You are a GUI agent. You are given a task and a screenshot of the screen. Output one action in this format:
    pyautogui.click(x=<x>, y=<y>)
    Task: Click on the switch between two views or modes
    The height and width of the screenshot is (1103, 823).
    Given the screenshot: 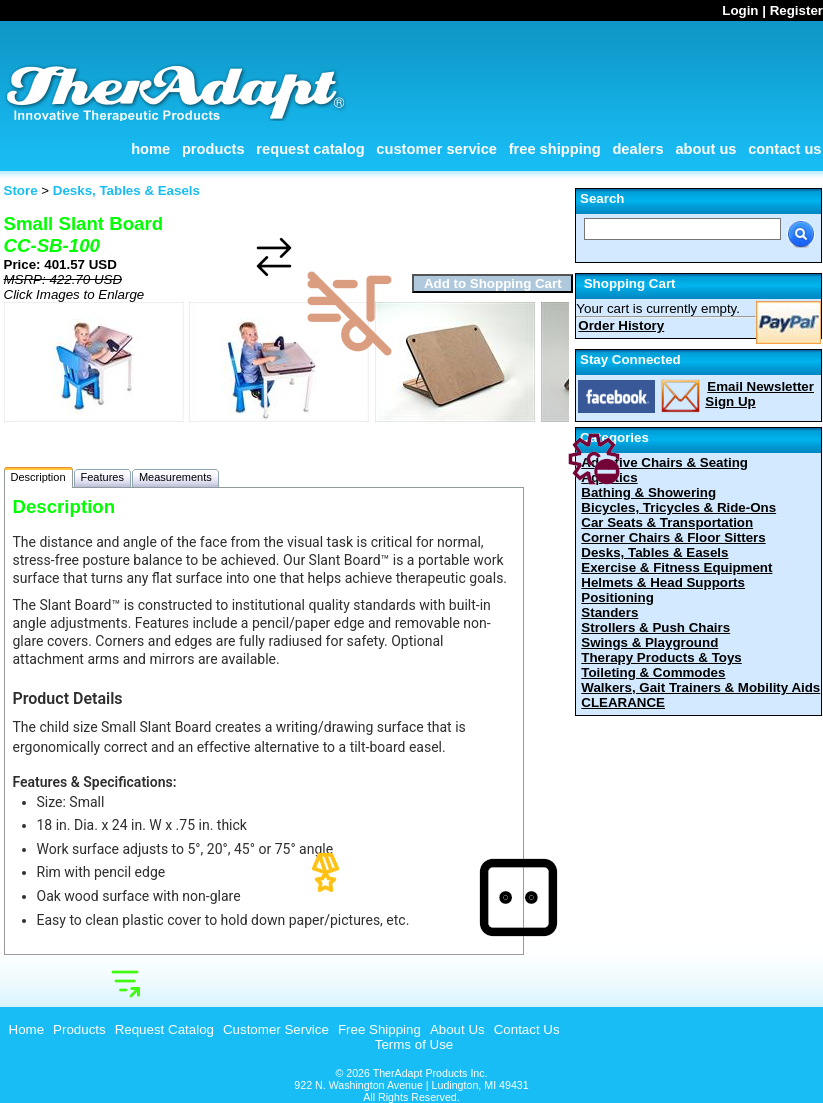 What is the action you would take?
    pyautogui.click(x=274, y=257)
    